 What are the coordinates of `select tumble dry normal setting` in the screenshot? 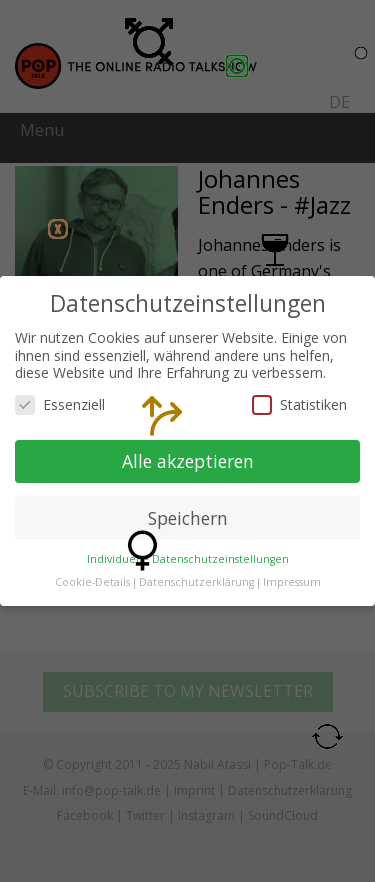 It's located at (237, 66).